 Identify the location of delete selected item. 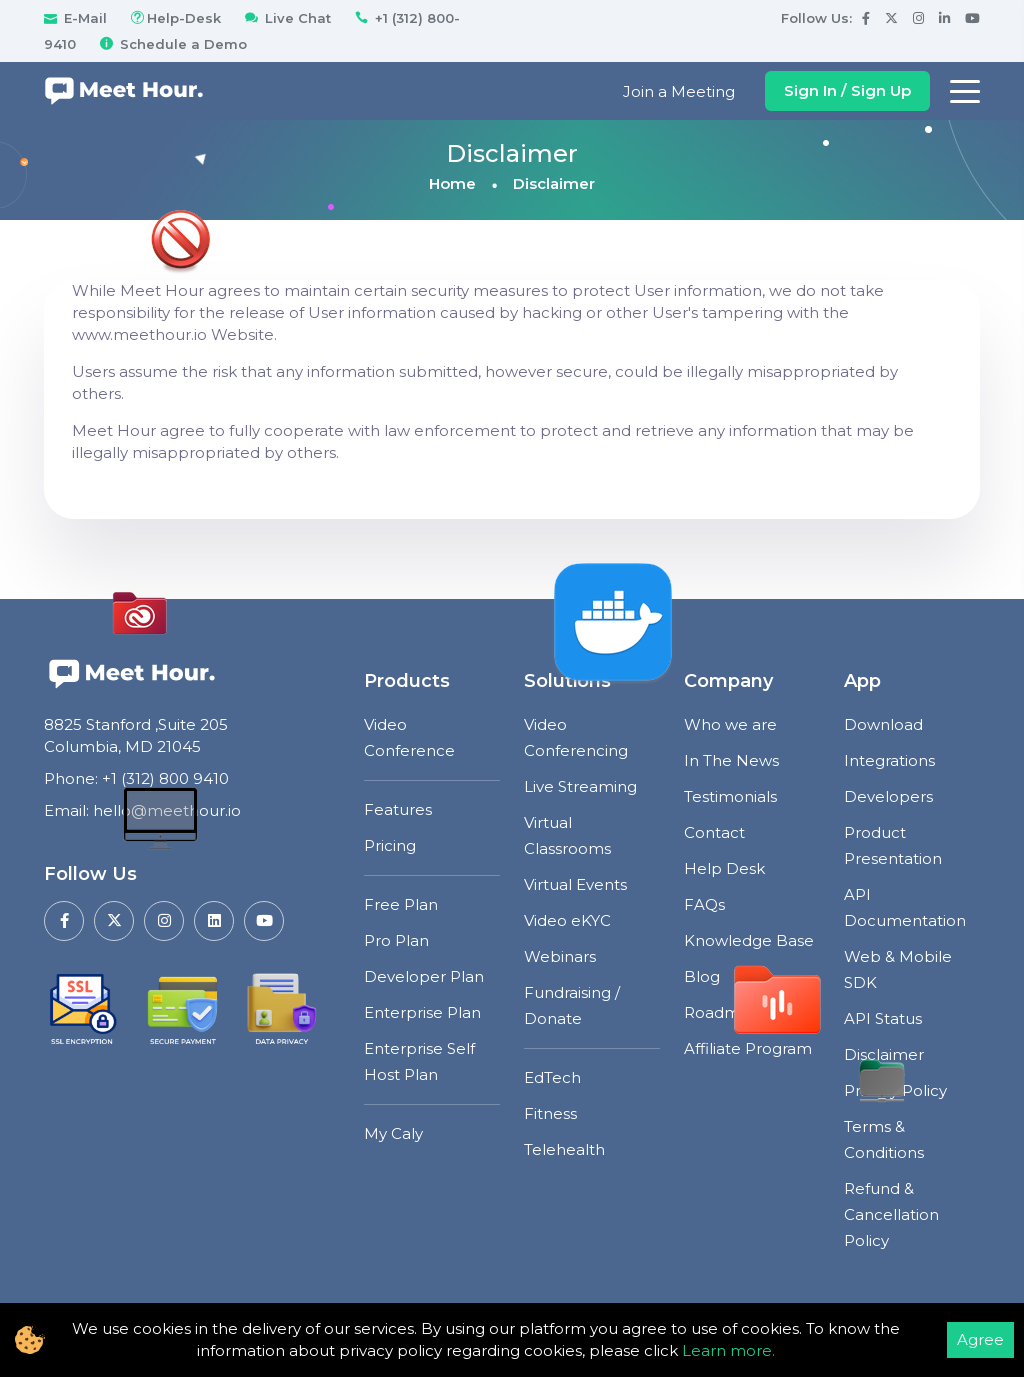
(179, 235).